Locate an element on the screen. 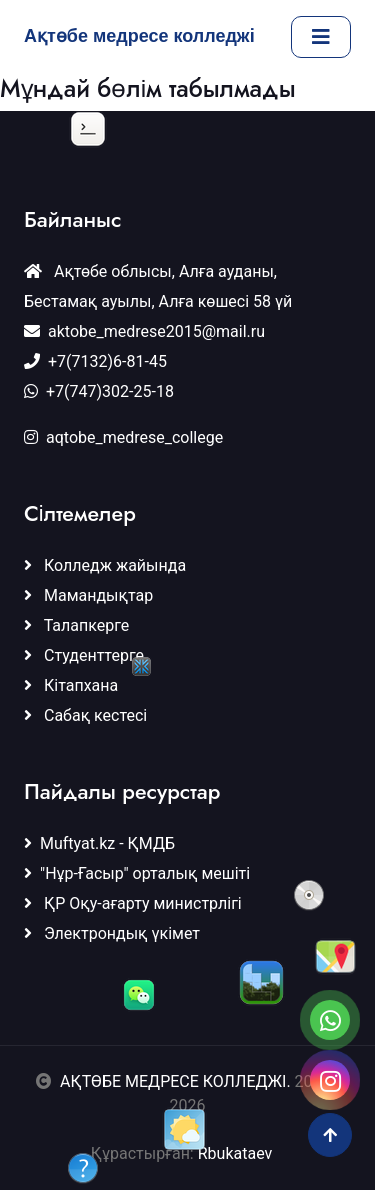  open the weather app is located at coordinates (184, 1129).